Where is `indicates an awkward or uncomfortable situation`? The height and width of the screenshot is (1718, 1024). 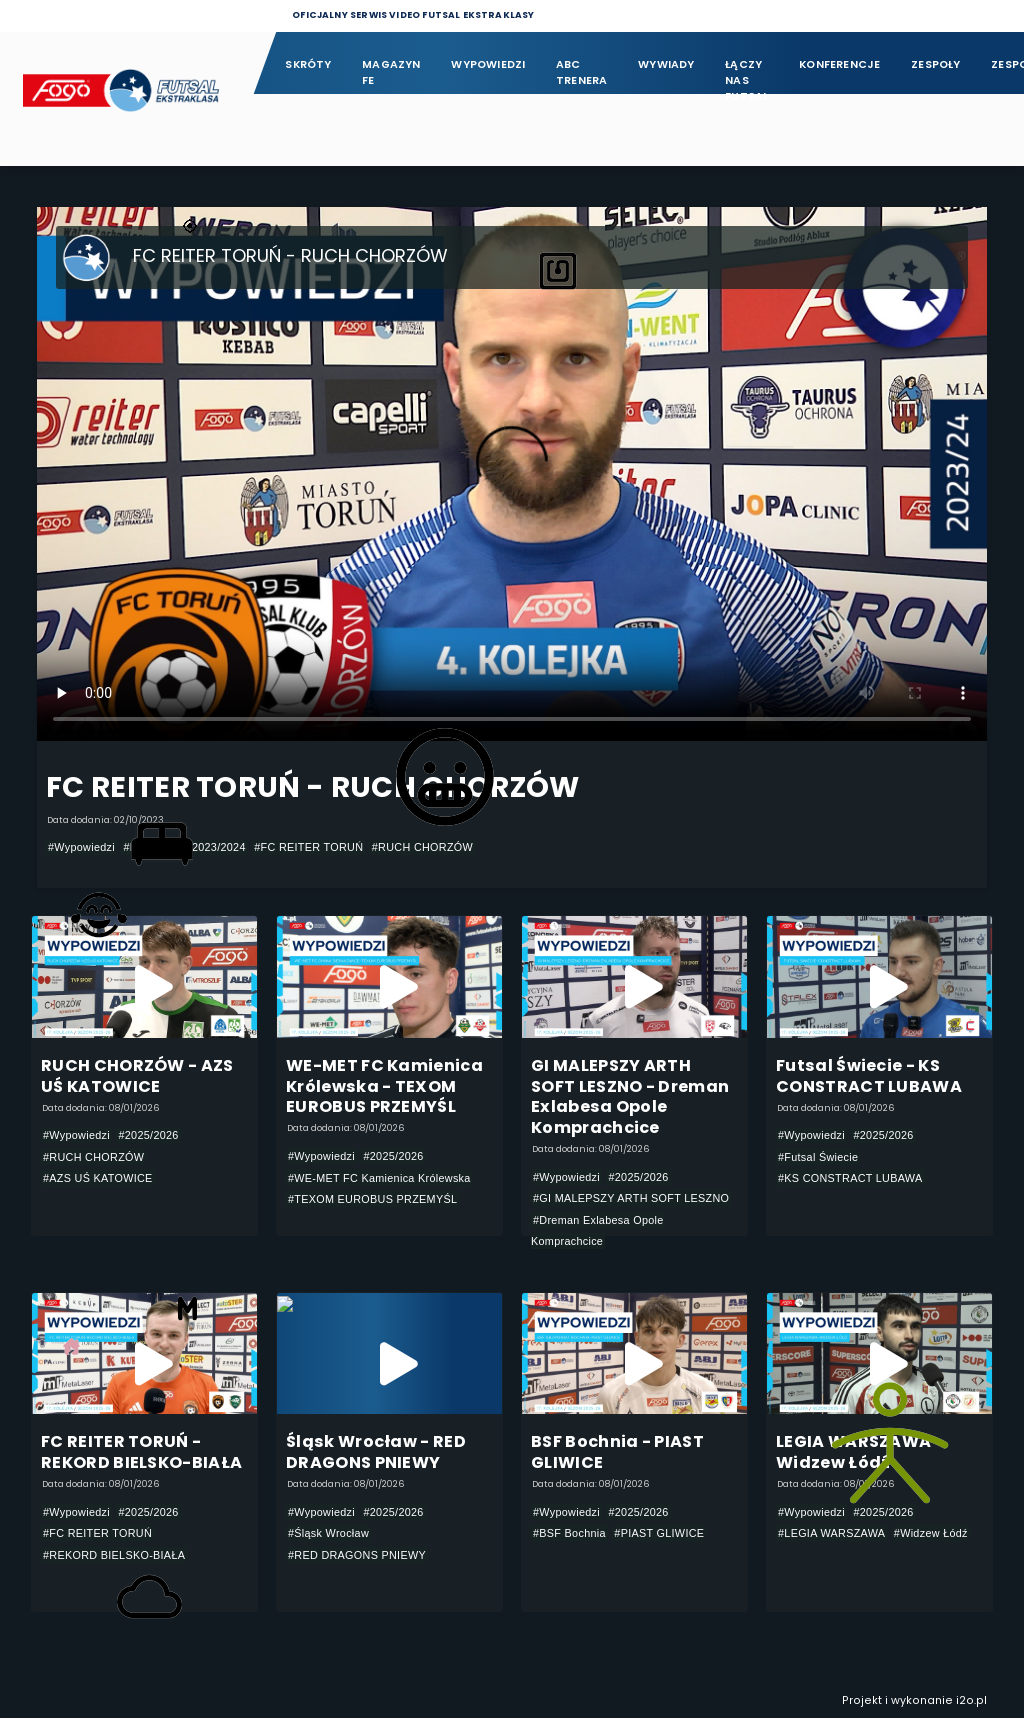 indicates an awkward or uncomfortable situation is located at coordinates (445, 777).